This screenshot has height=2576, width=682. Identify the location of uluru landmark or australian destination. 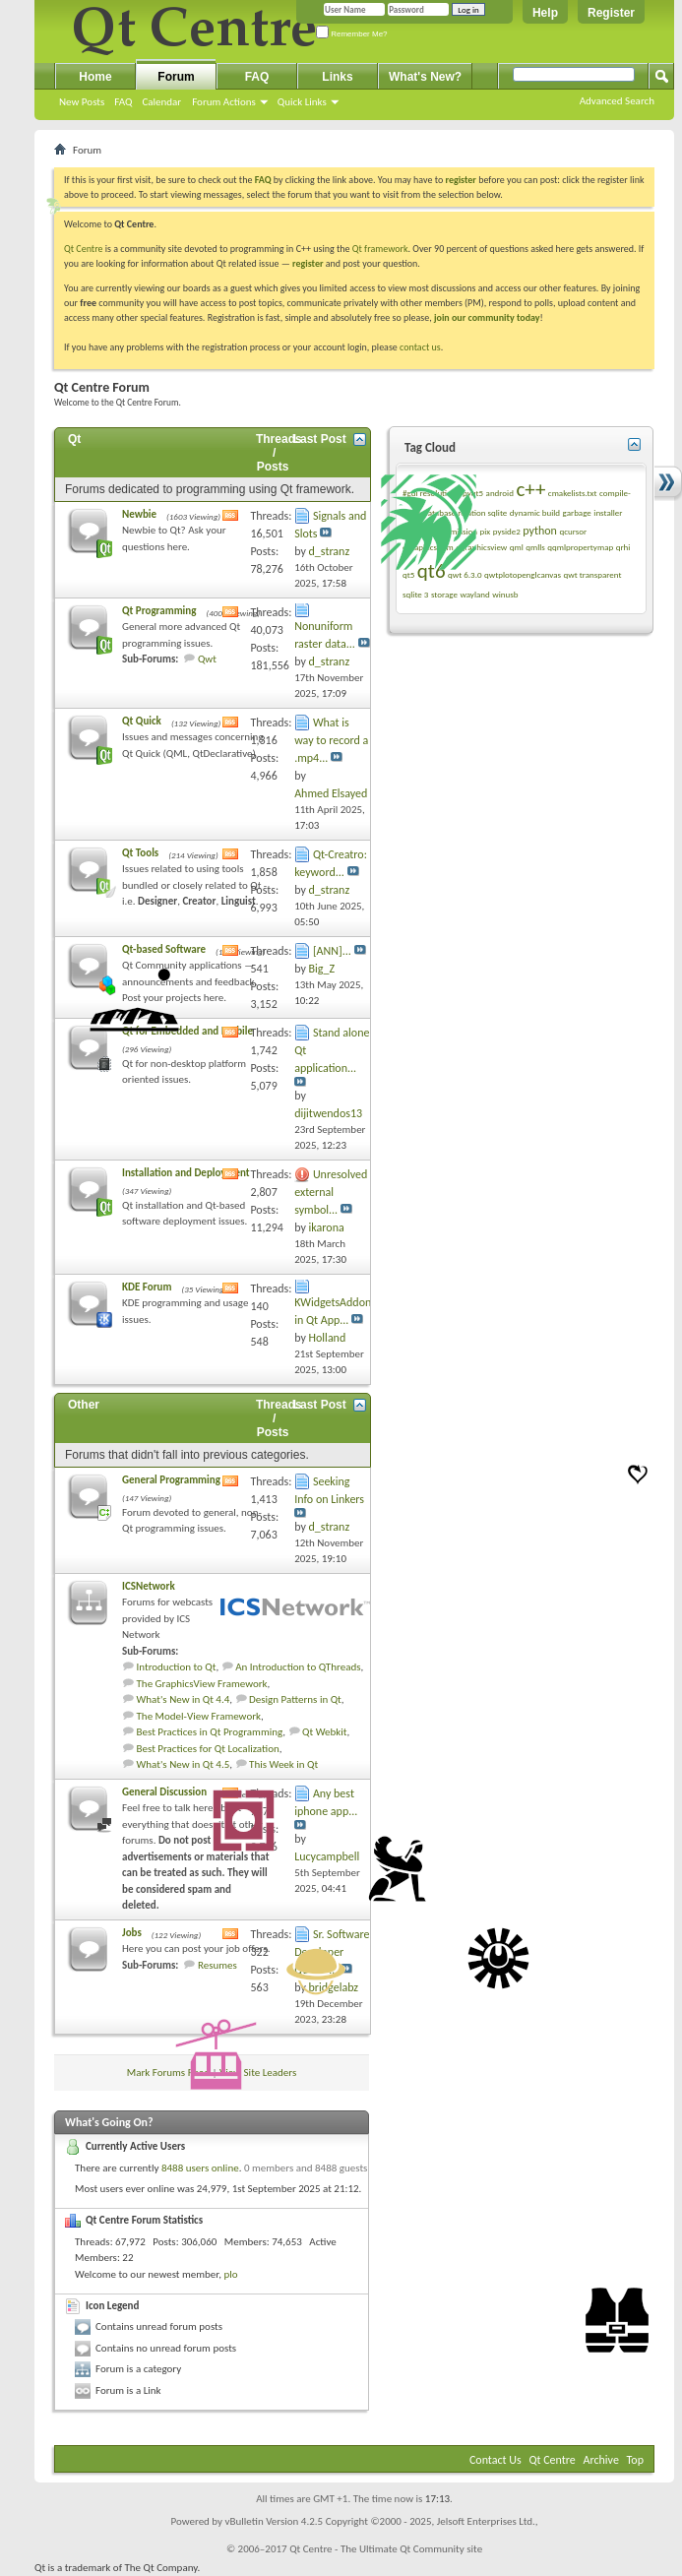
(134, 1004).